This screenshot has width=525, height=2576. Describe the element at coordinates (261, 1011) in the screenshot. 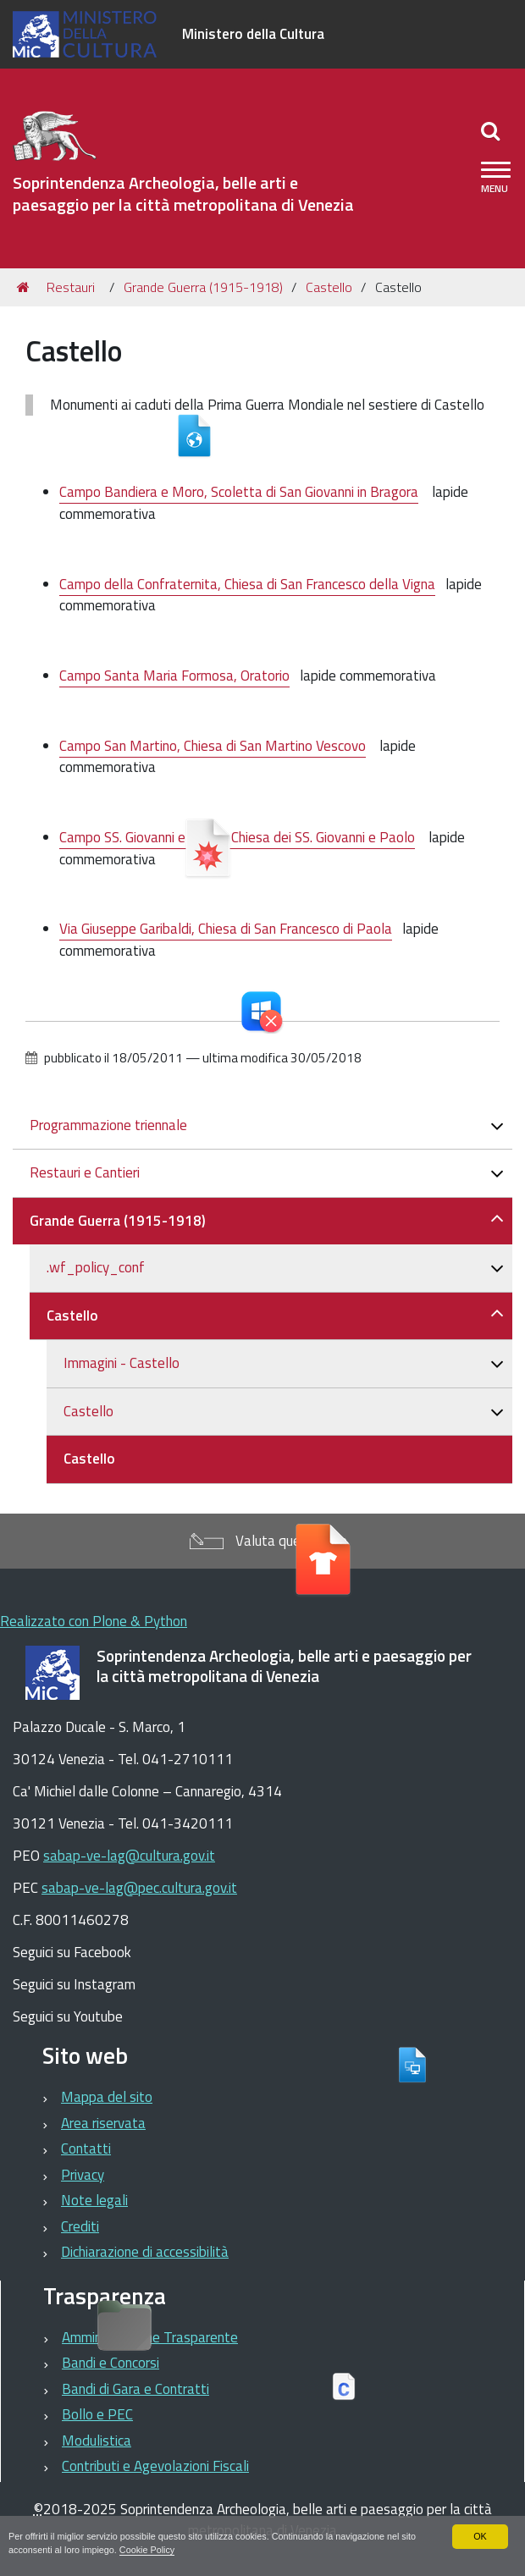

I see `uninstall windows applications running through wine` at that location.